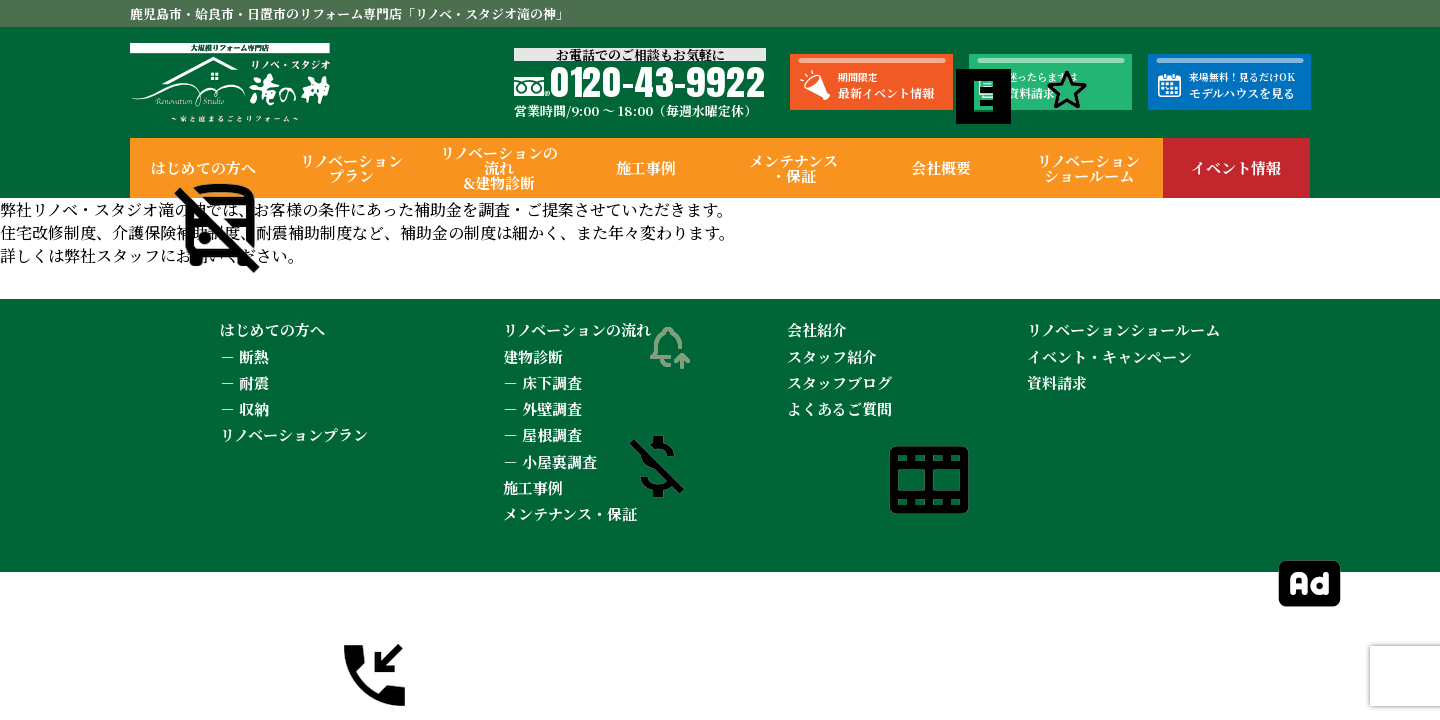  What do you see at coordinates (1067, 90) in the screenshot?
I see `add to favorites` at bounding box center [1067, 90].